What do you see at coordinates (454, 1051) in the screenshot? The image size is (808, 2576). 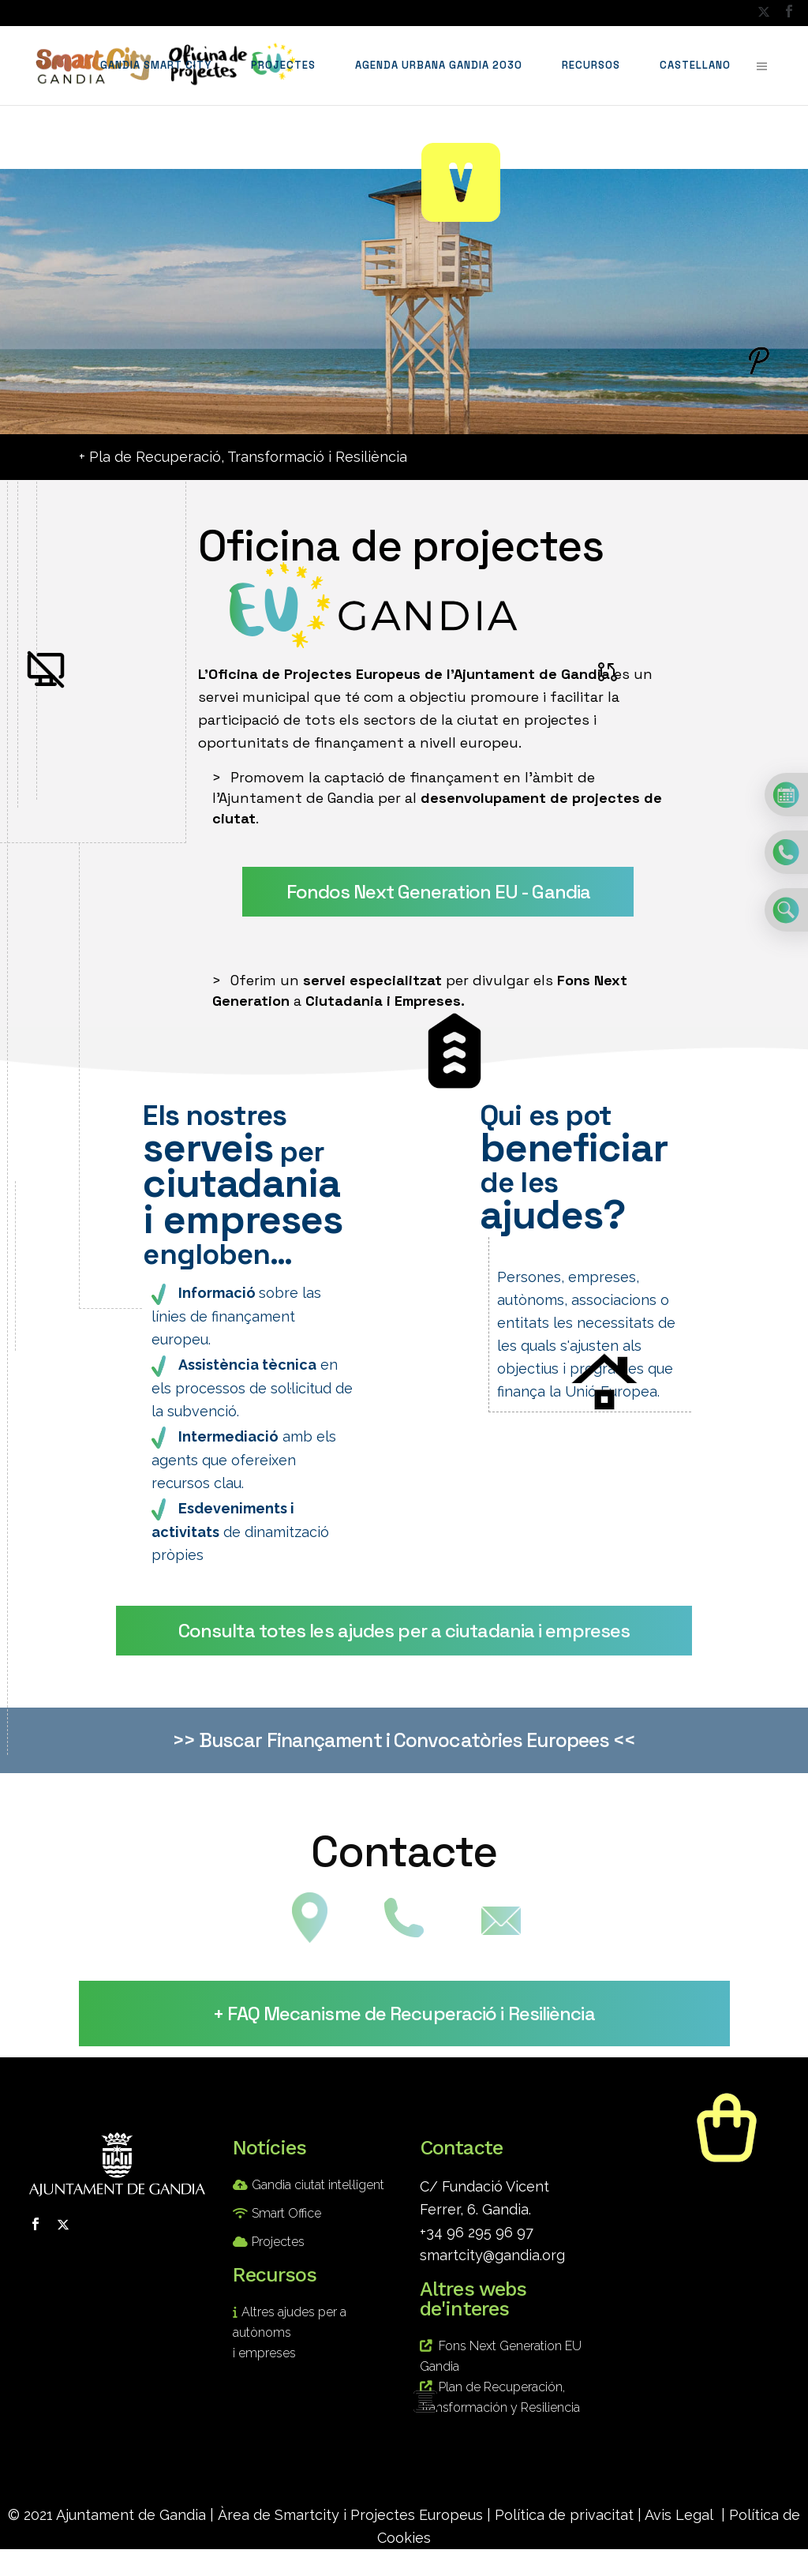 I see `view user rank or level status` at bounding box center [454, 1051].